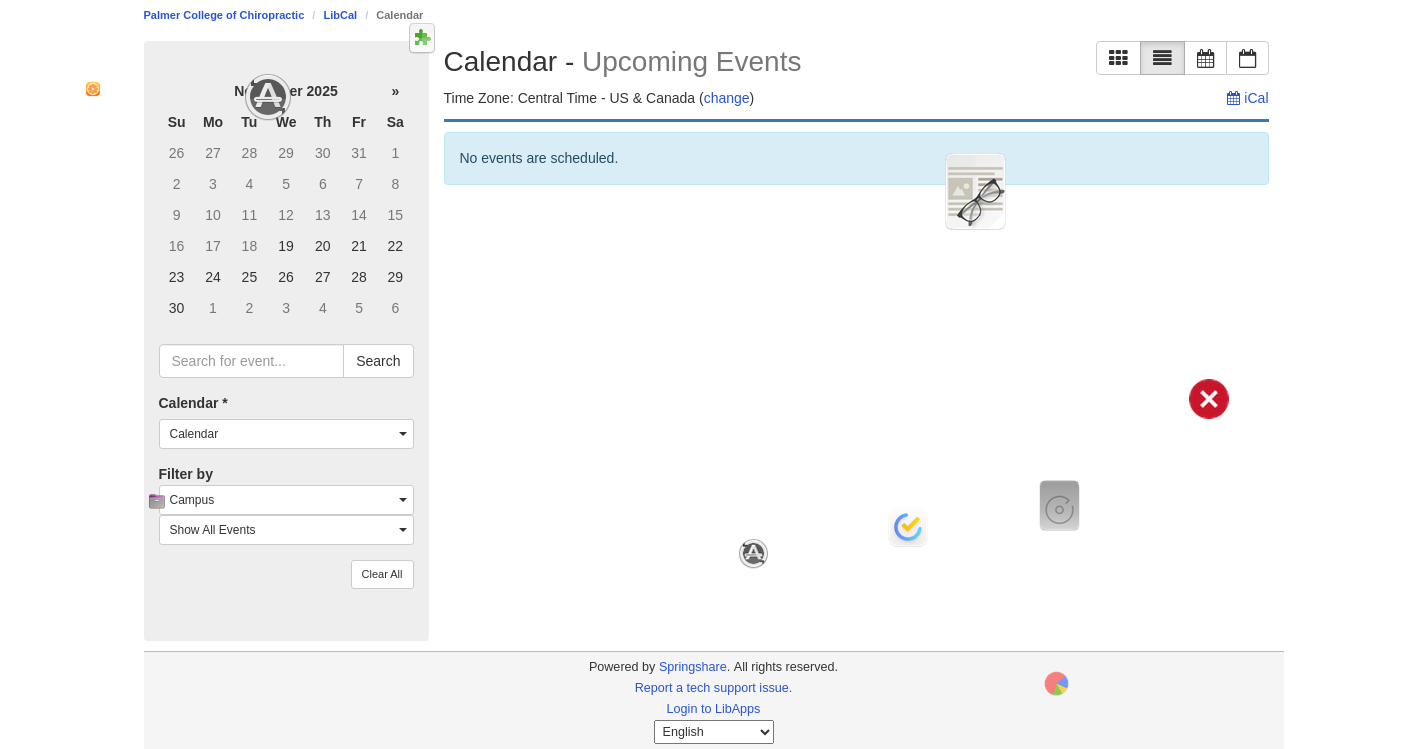 This screenshot has width=1427, height=749. Describe the element at coordinates (268, 97) in the screenshot. I see `open the software update application` at that location.